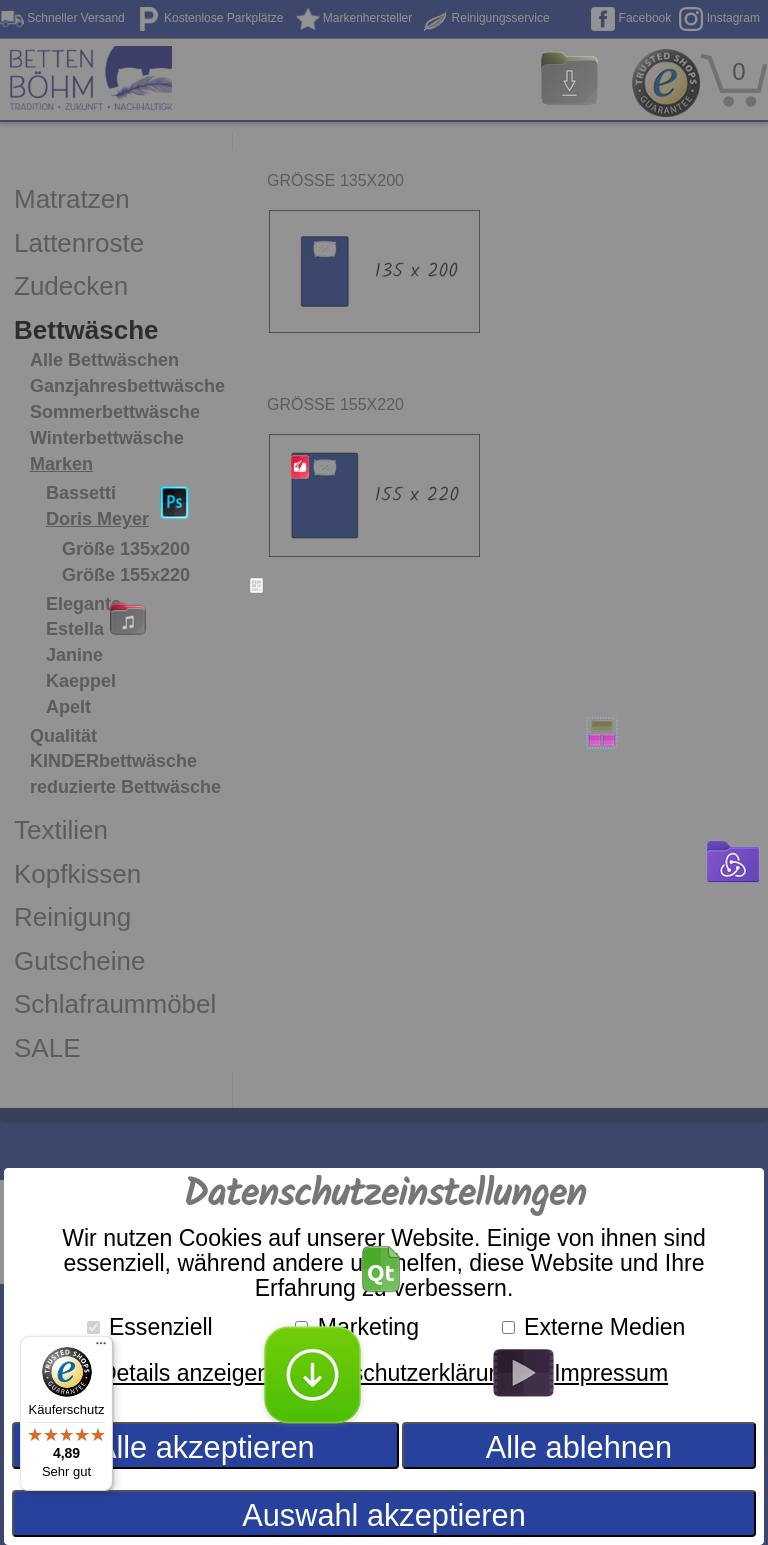  What do you see at coordinates (569, 78) in the screenshot?
I see `open your downloads folder` at bounding box center [569, 78].